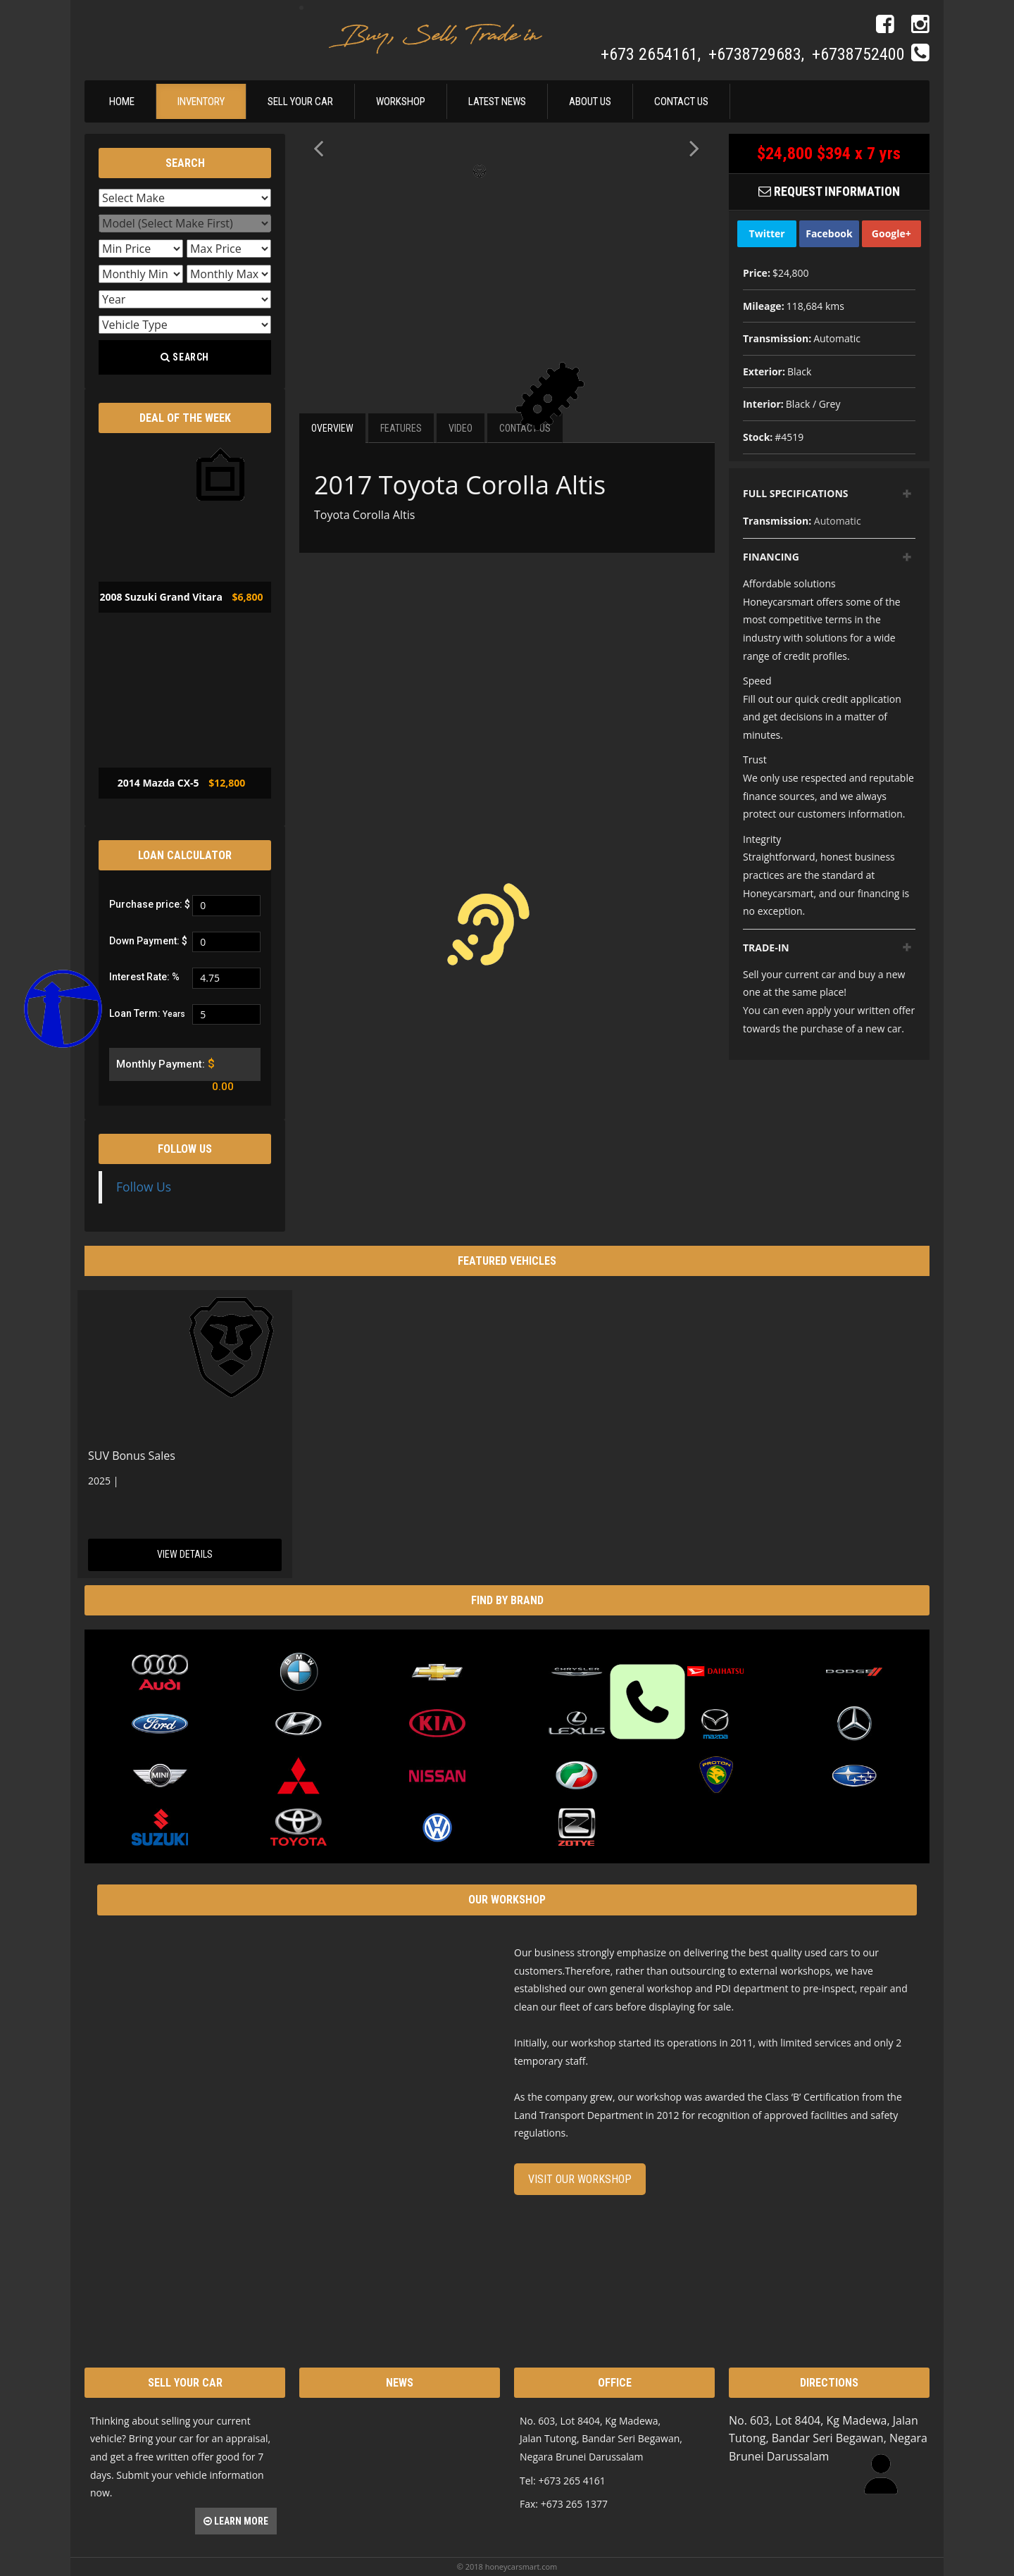 The height and width of the screenshot is (2576, 1014). Describe the element at coordinates (231, 1347) in the screenshot. I see `open the Brave browser` at that location.